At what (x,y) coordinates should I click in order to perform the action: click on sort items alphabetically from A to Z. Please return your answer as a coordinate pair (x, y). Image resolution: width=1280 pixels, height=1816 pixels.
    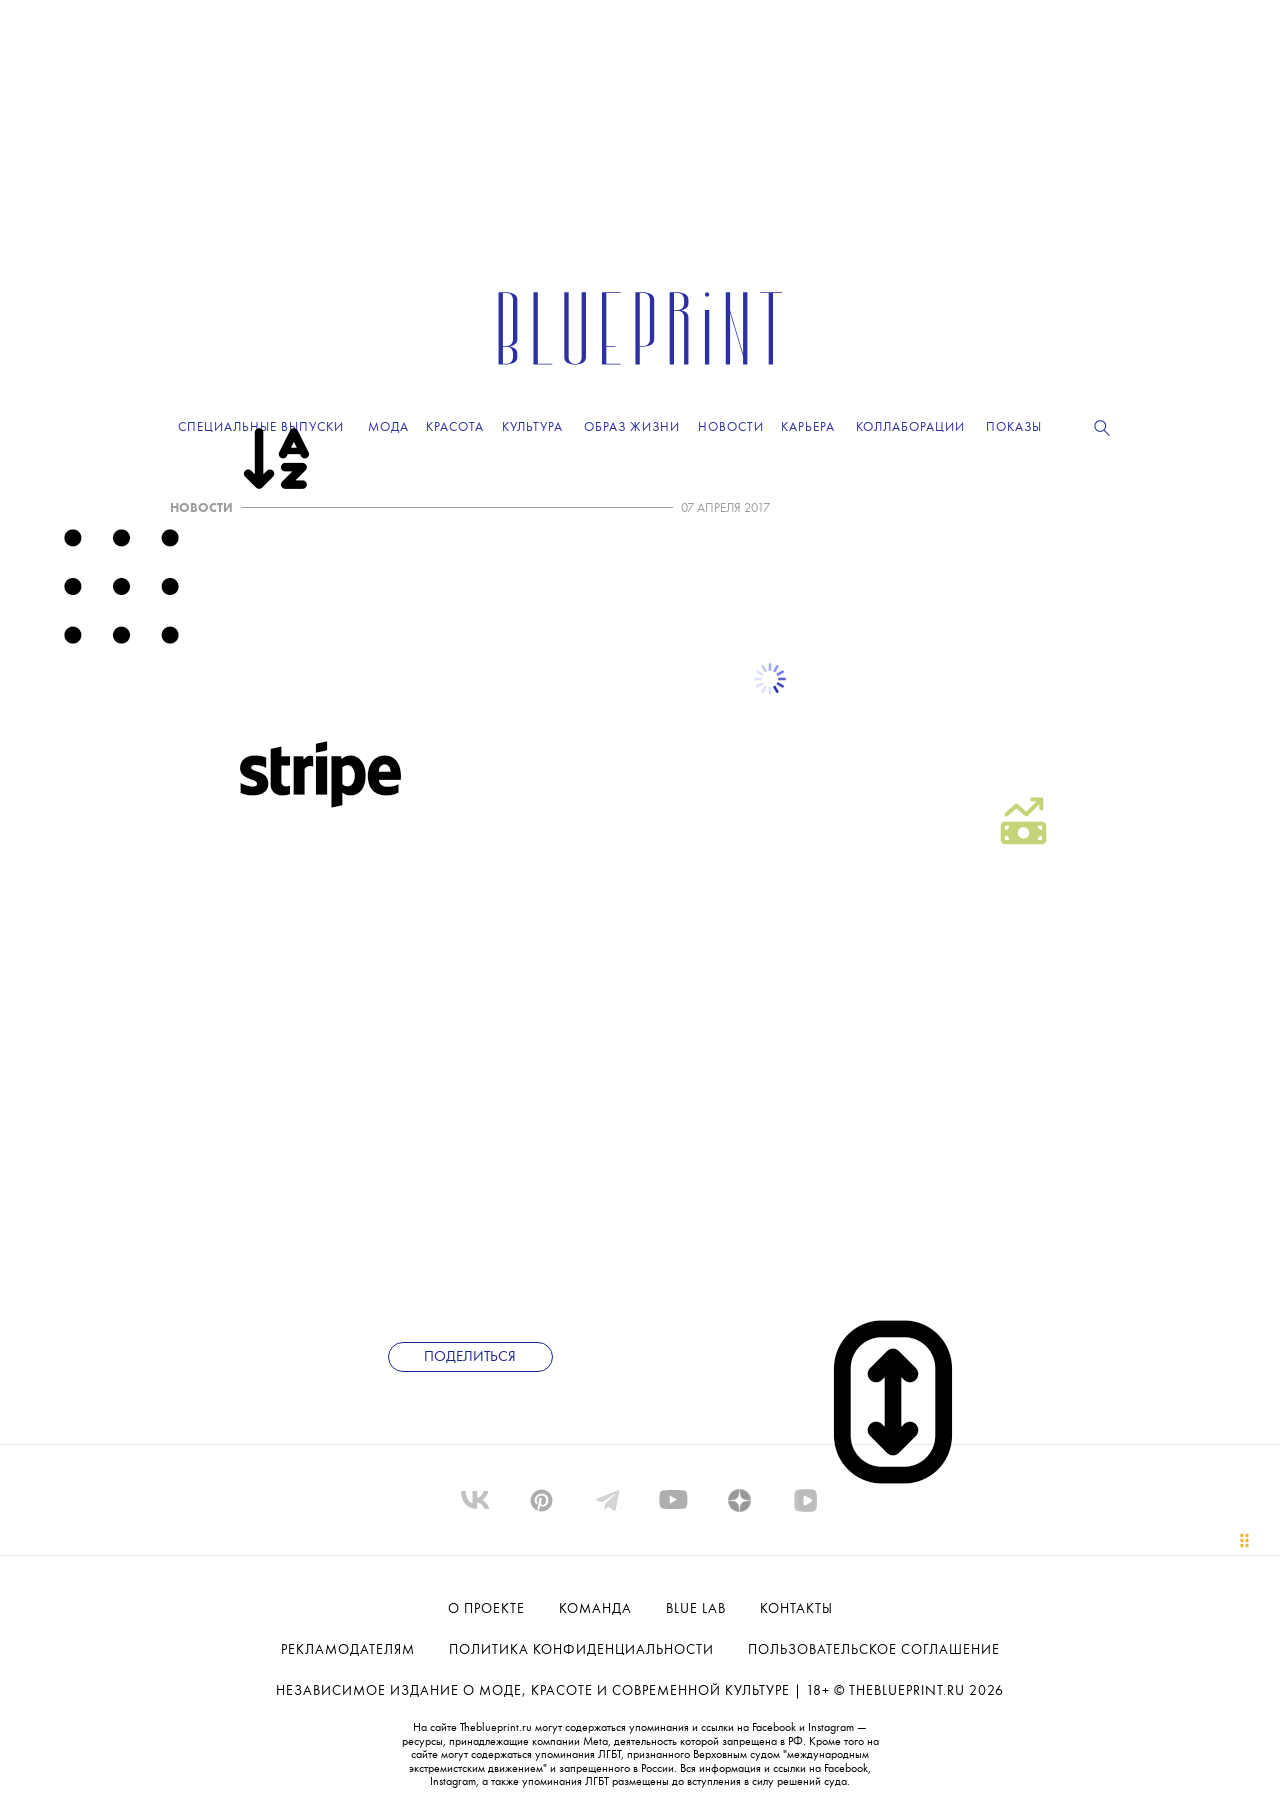
    Looking at the image, I should click on (276, 458).